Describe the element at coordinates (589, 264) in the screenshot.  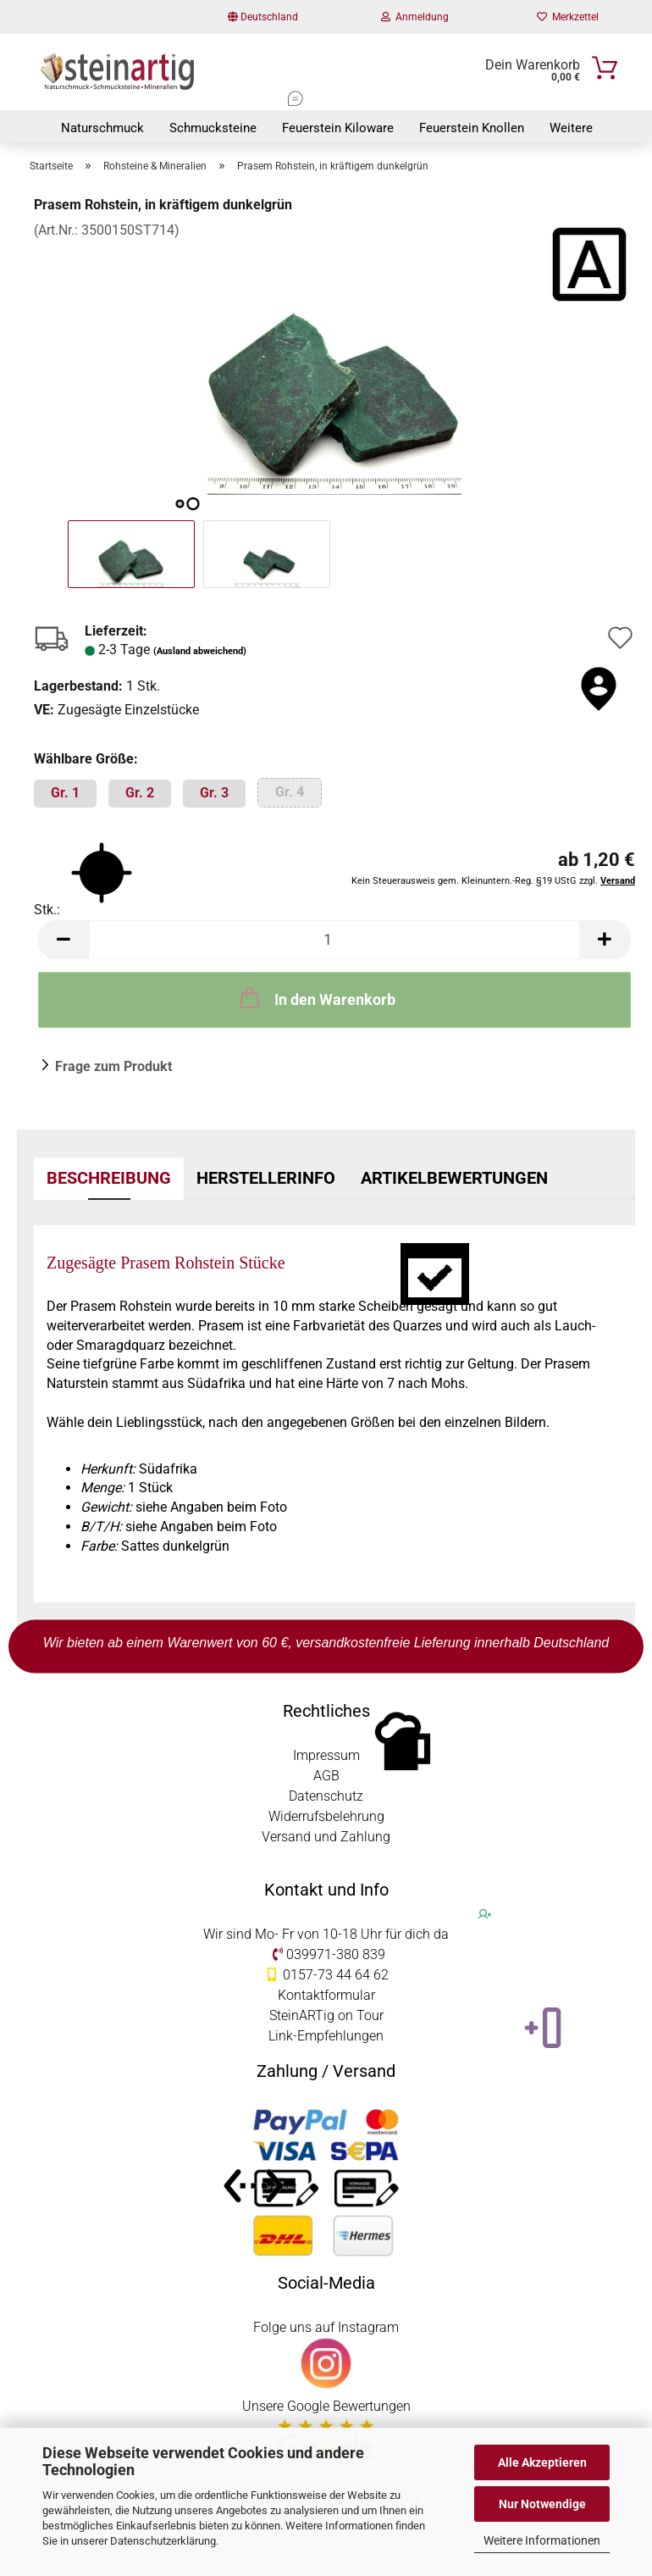
I see `download or install new fonts` at that location.